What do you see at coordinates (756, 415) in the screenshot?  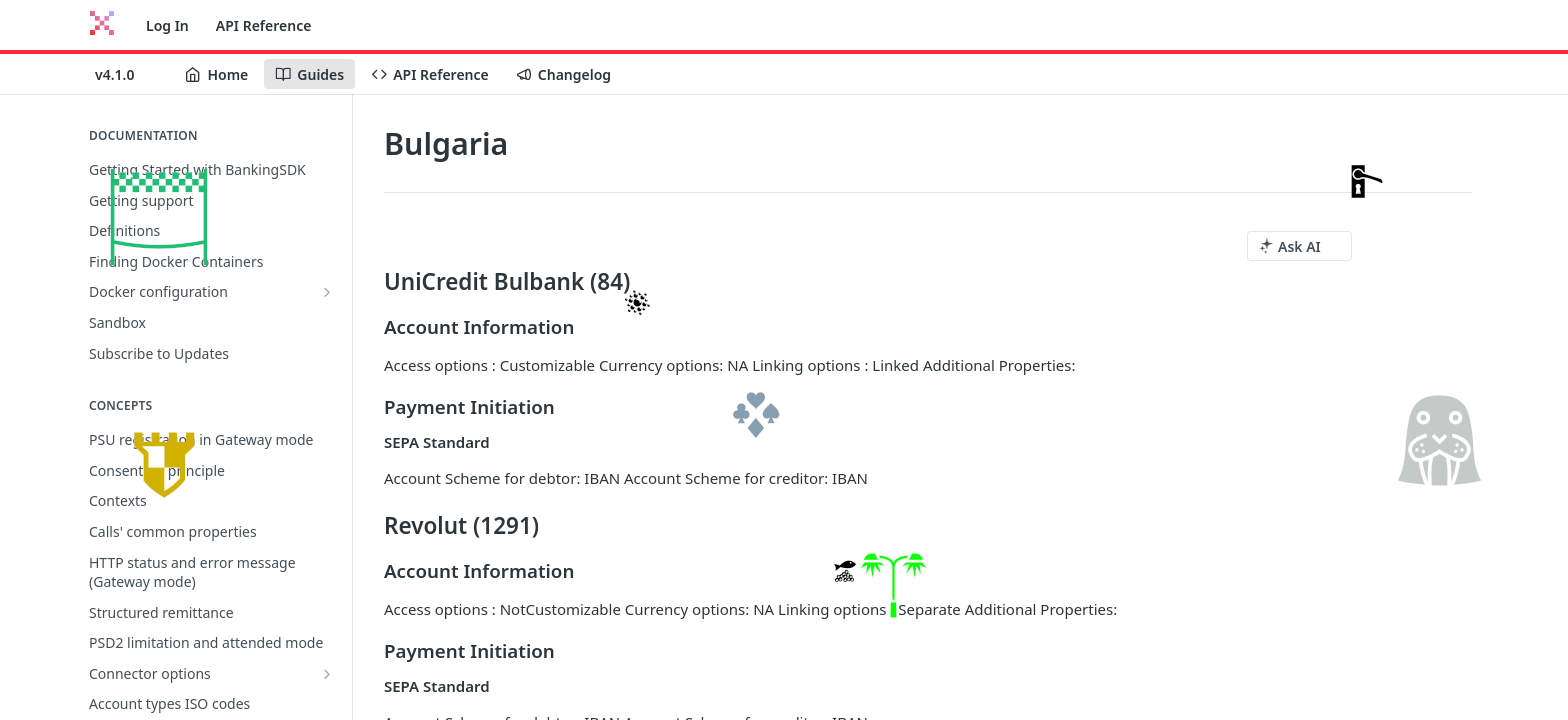 I see `access card games or poker section` at bounding box center [756, 415].